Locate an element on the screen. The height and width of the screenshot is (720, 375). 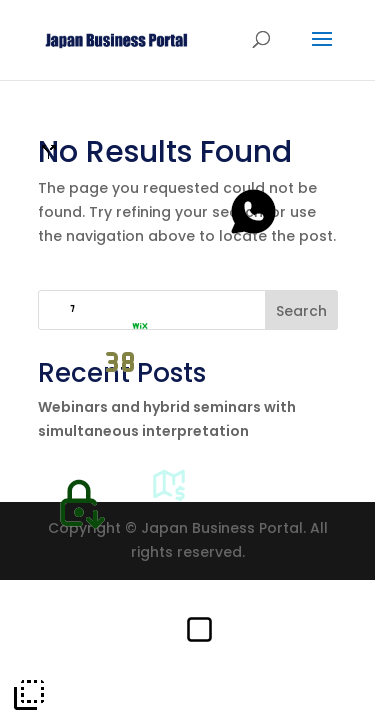
indicates item number 7 in a list or sequence is located at coordinates (72, 308).